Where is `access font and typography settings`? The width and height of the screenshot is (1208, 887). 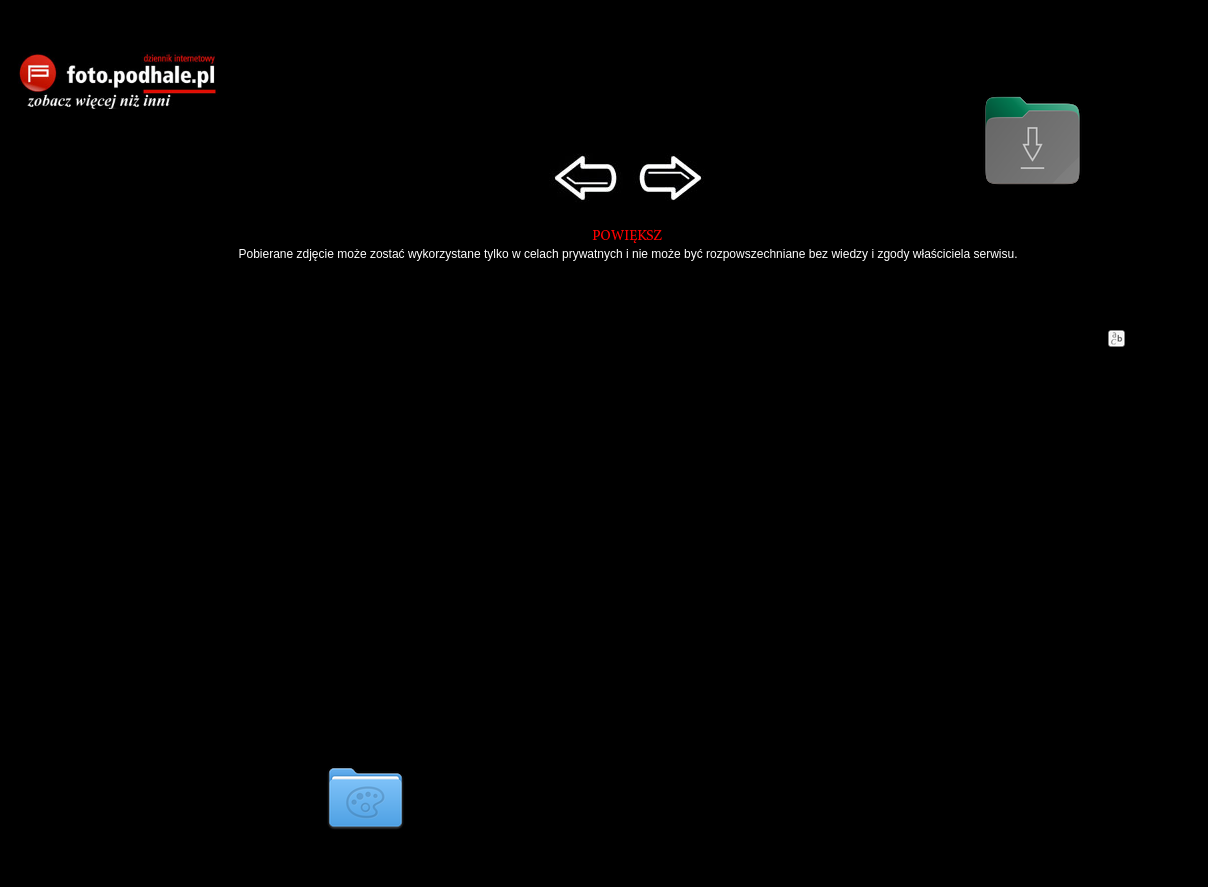 access font and typography settings is located at coordinates (1116, 338).